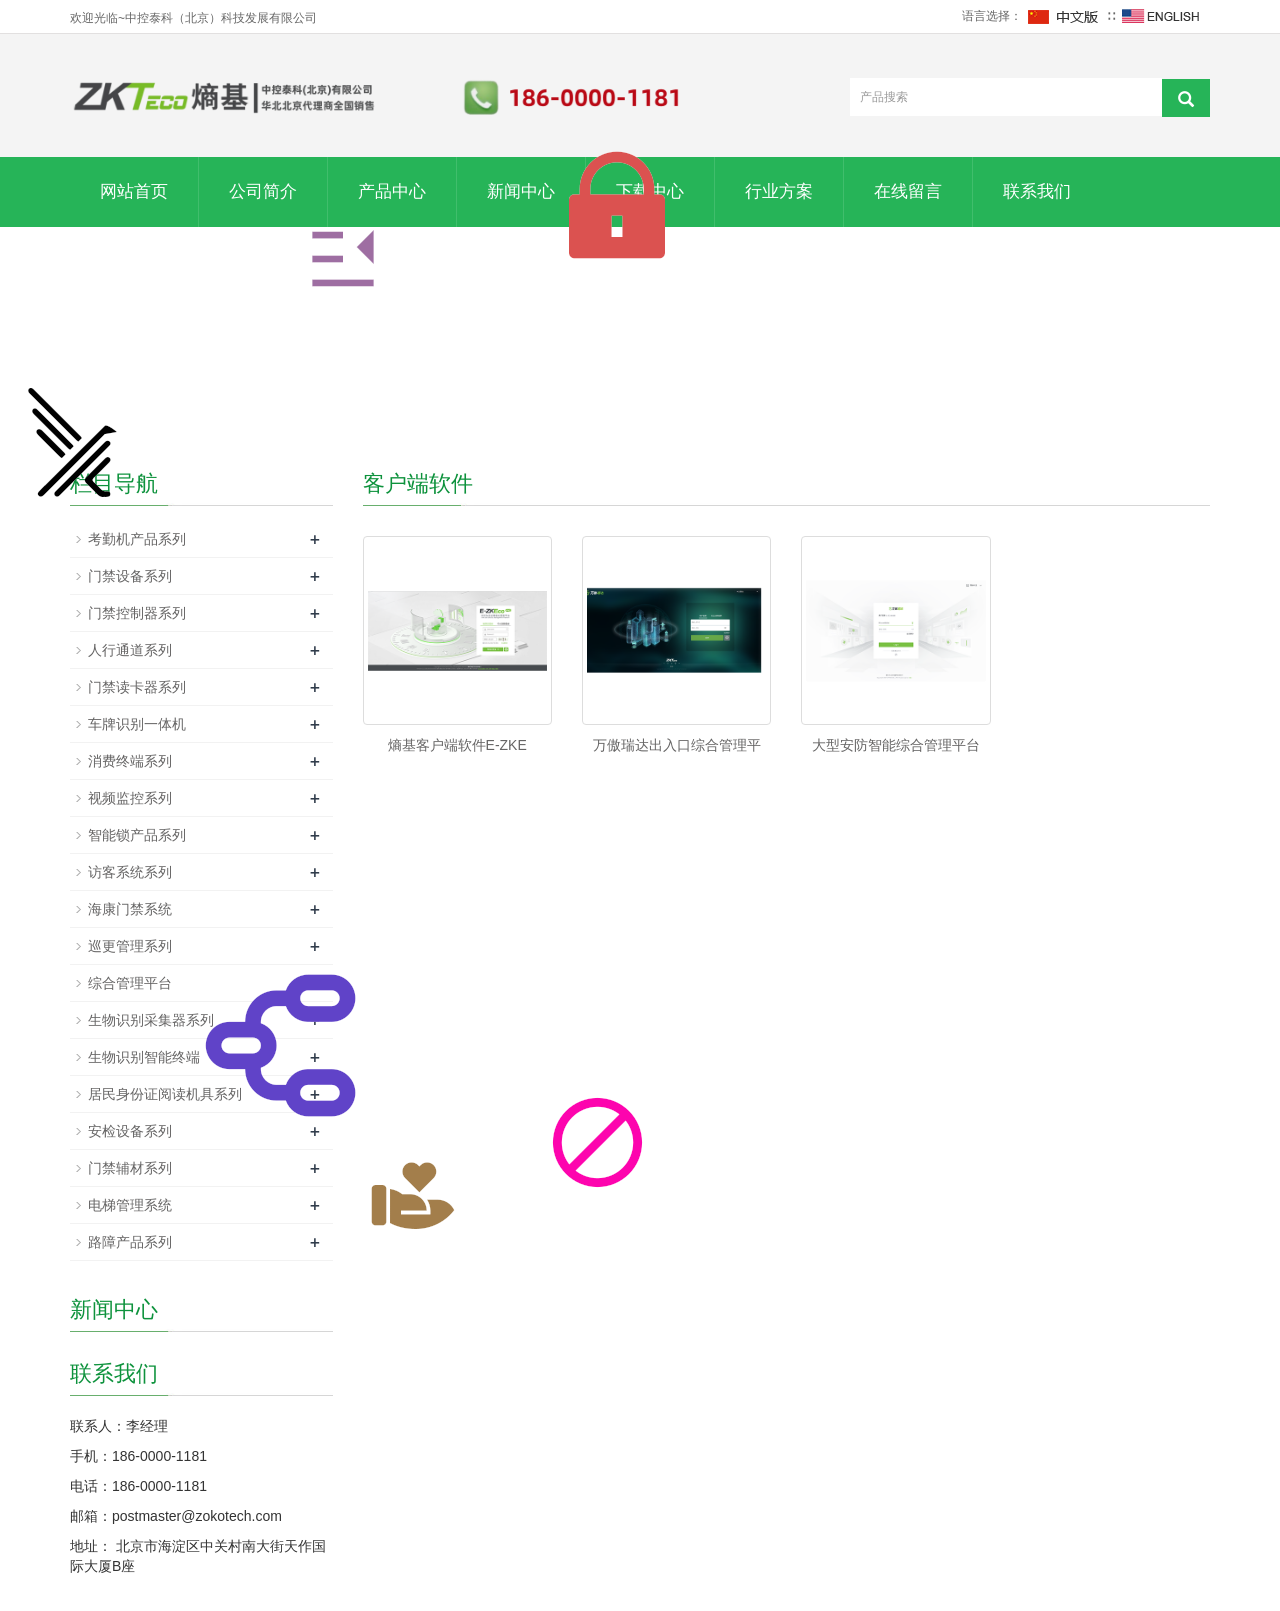  What do you see at coordinates (343, 259) in the screenshot?
I see `collapse or hide the sidebar menu` at bounding box center [343, 259].